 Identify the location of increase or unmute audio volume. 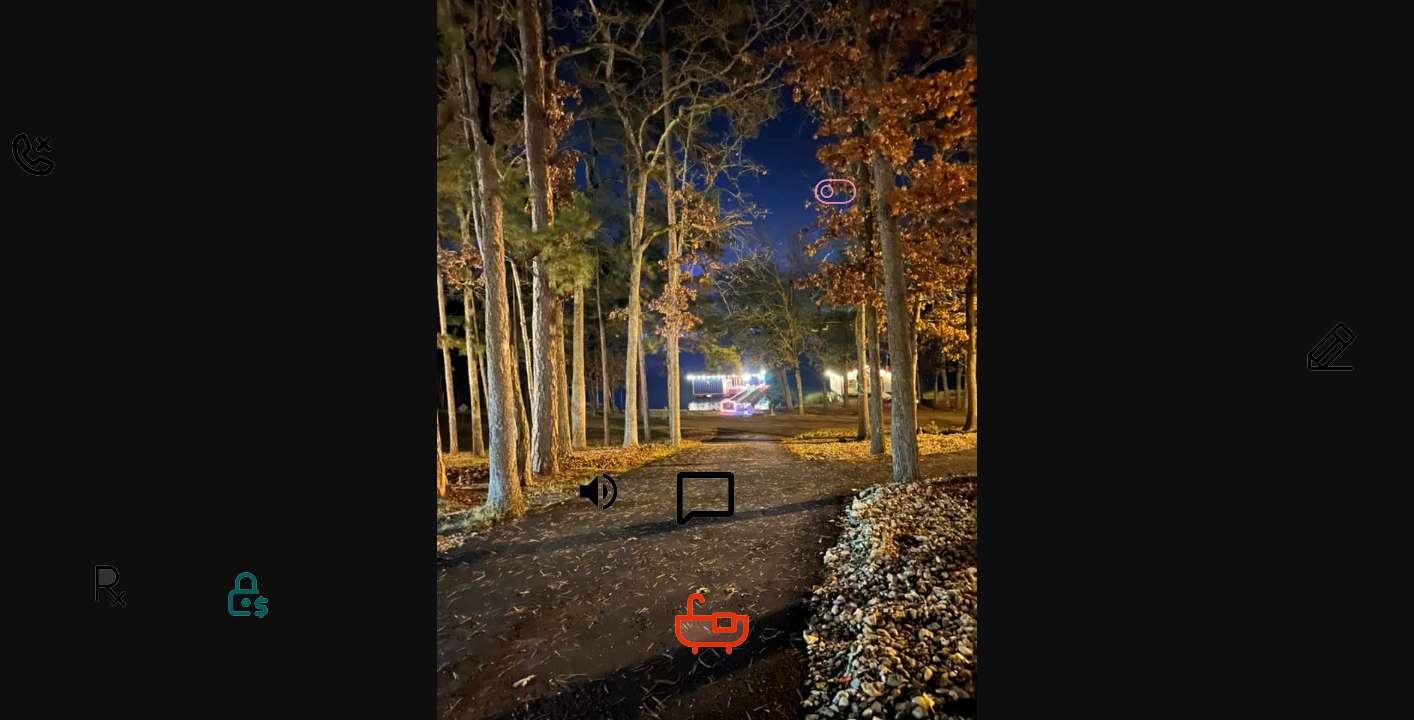
(598, 491).